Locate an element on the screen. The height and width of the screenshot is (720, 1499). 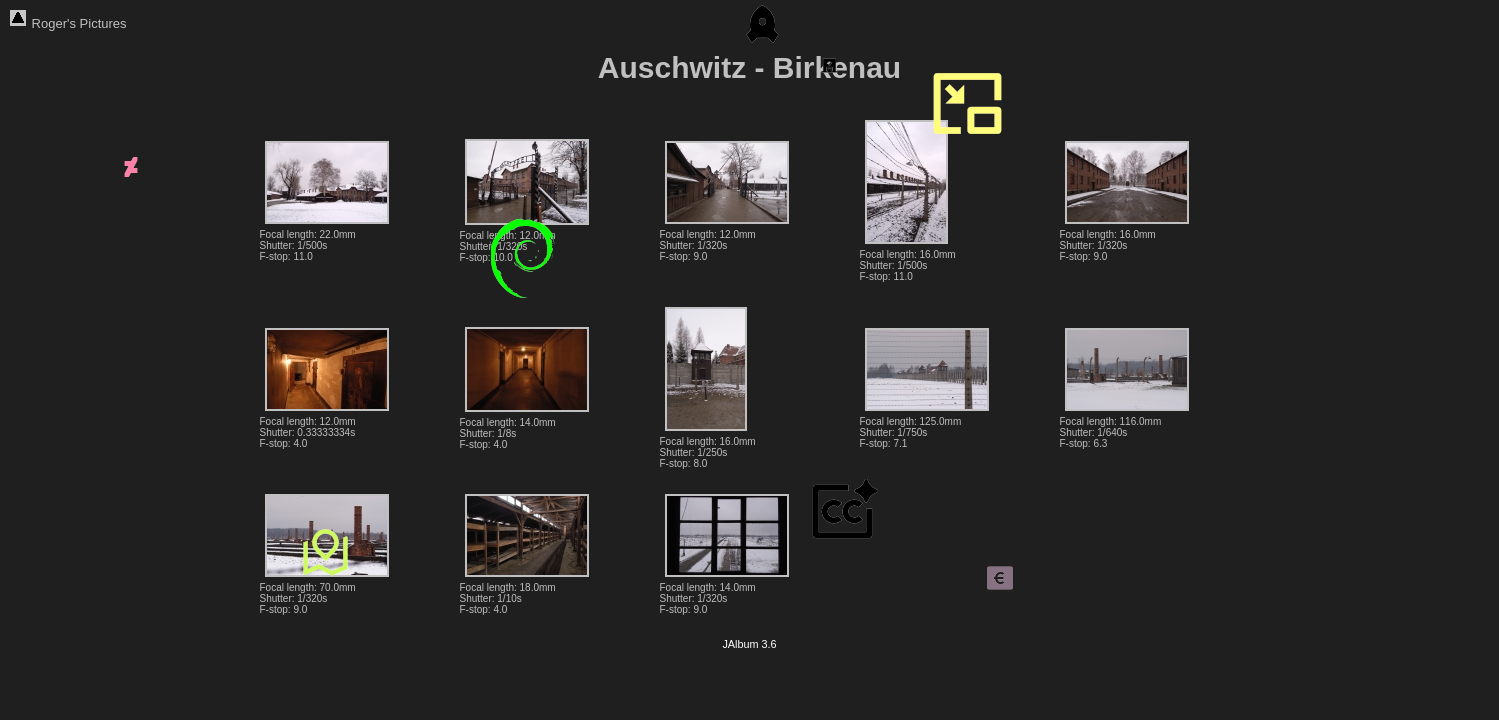
find nearby hospitals is located at coordinates (829, 65).